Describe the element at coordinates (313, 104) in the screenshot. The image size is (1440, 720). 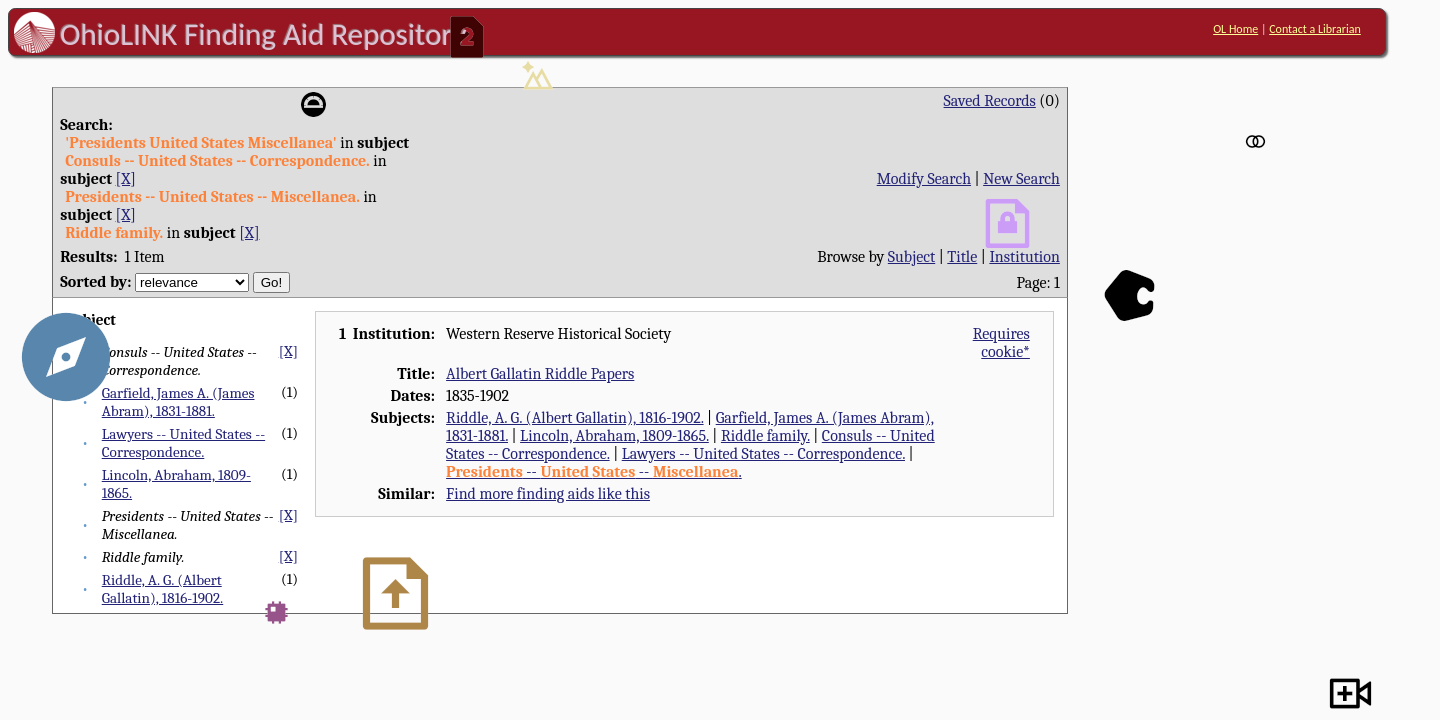
I see `protractor end-to-end testing framework logo` at that location.